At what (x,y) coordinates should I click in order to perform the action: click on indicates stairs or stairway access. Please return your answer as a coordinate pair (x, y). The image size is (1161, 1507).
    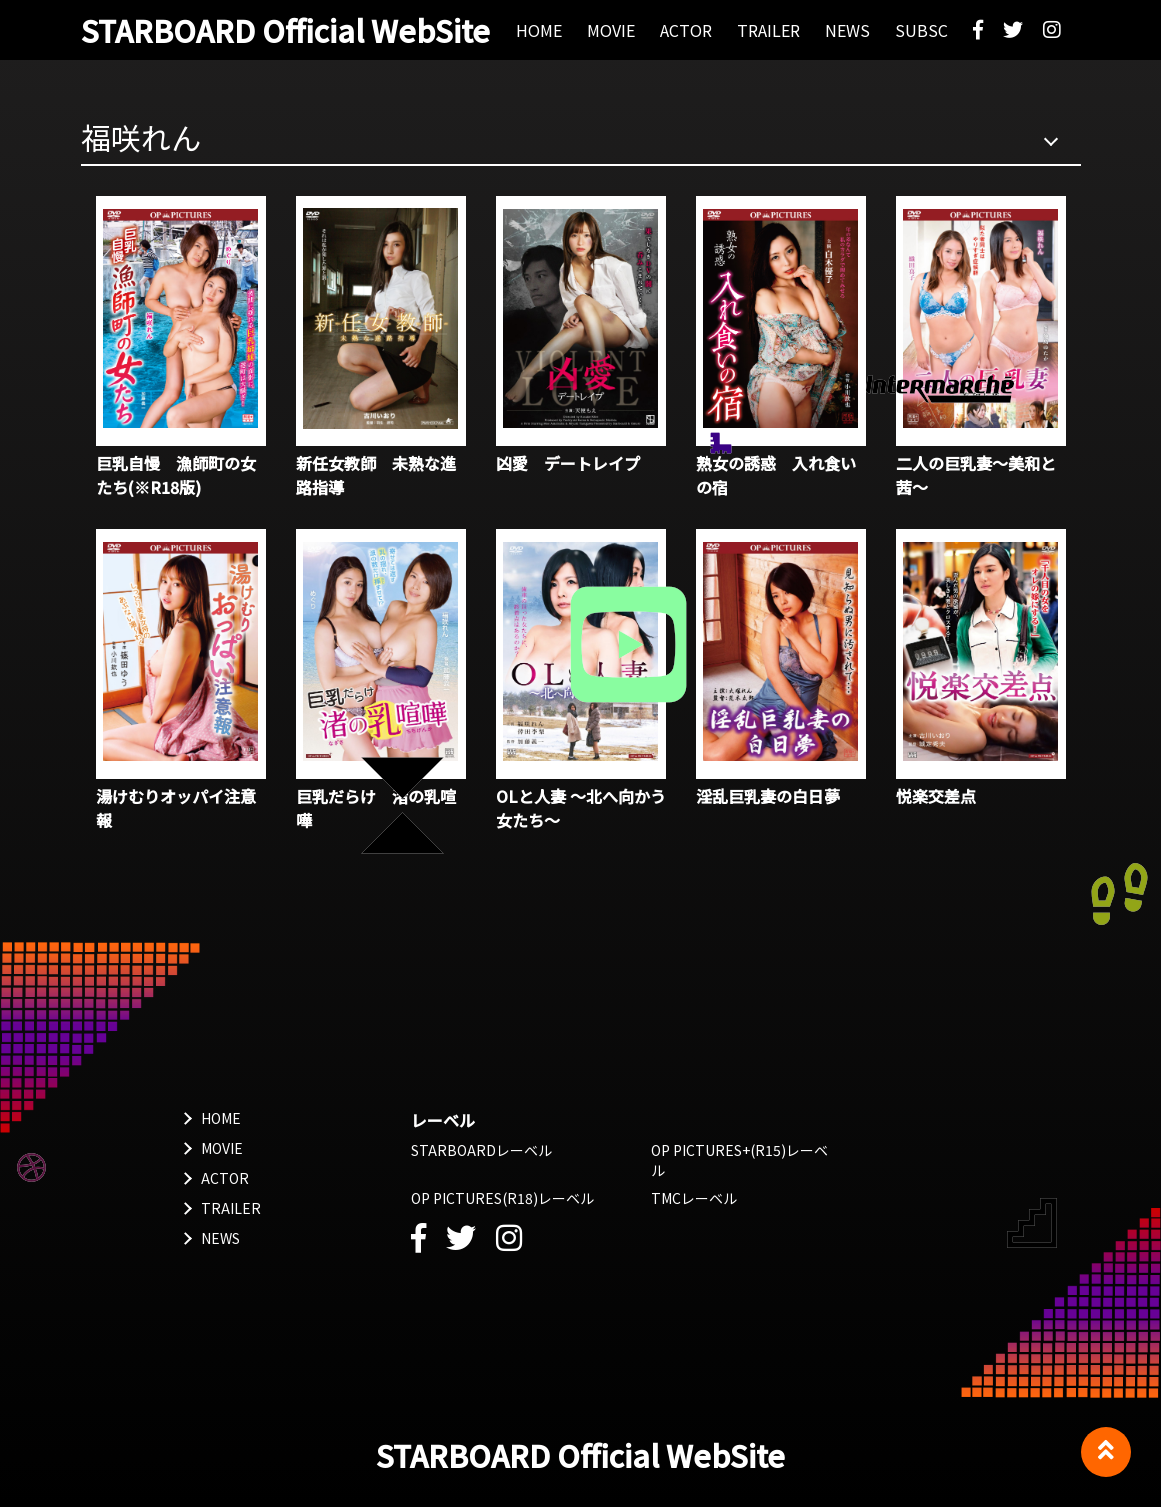
    Looking at the image, I should click on (1032, 1223).